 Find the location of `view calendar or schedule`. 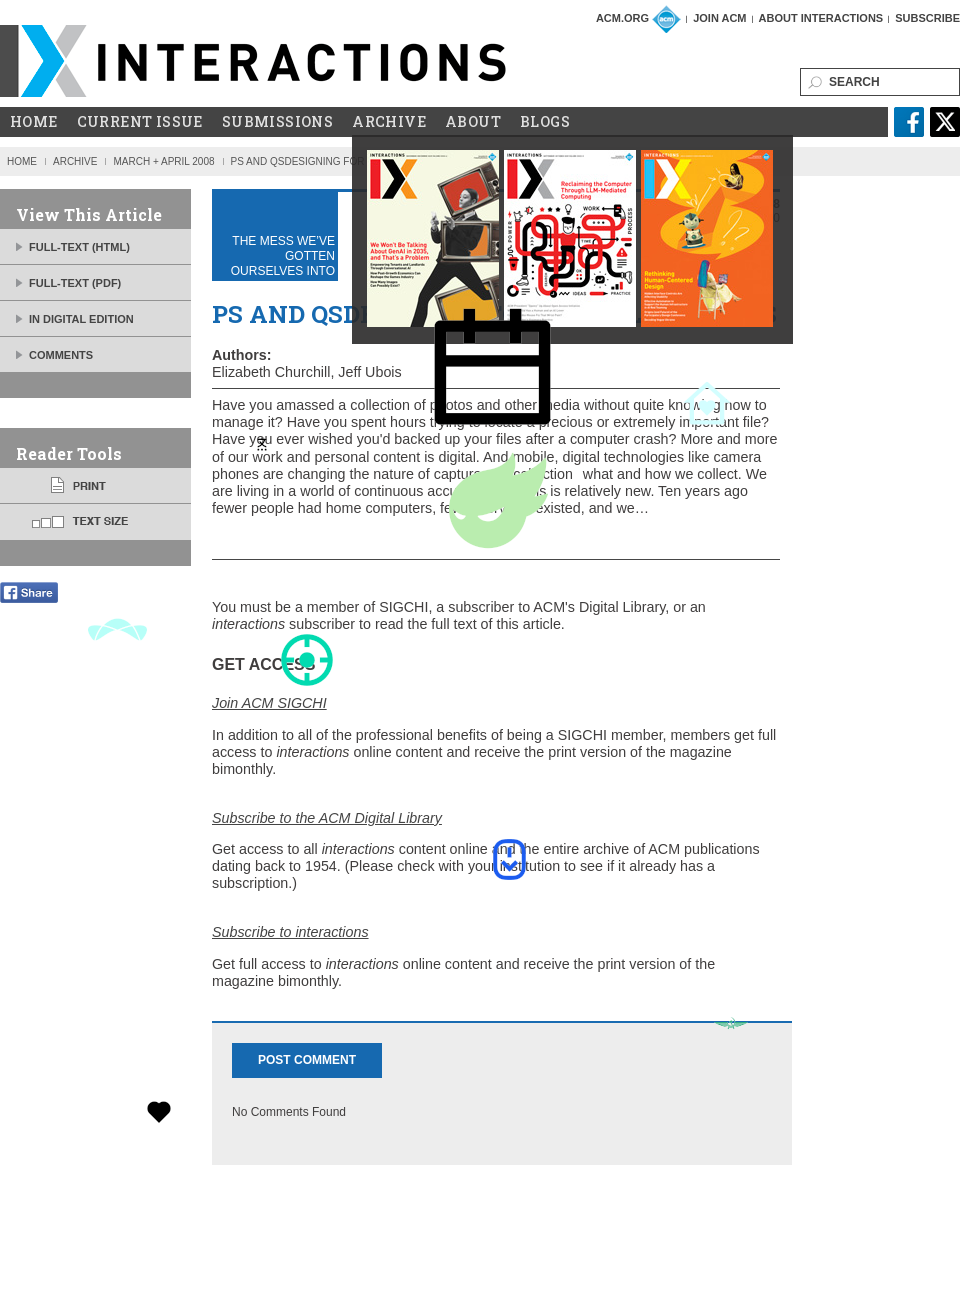

view calendar or schedule is located at coordinates (492, 372).